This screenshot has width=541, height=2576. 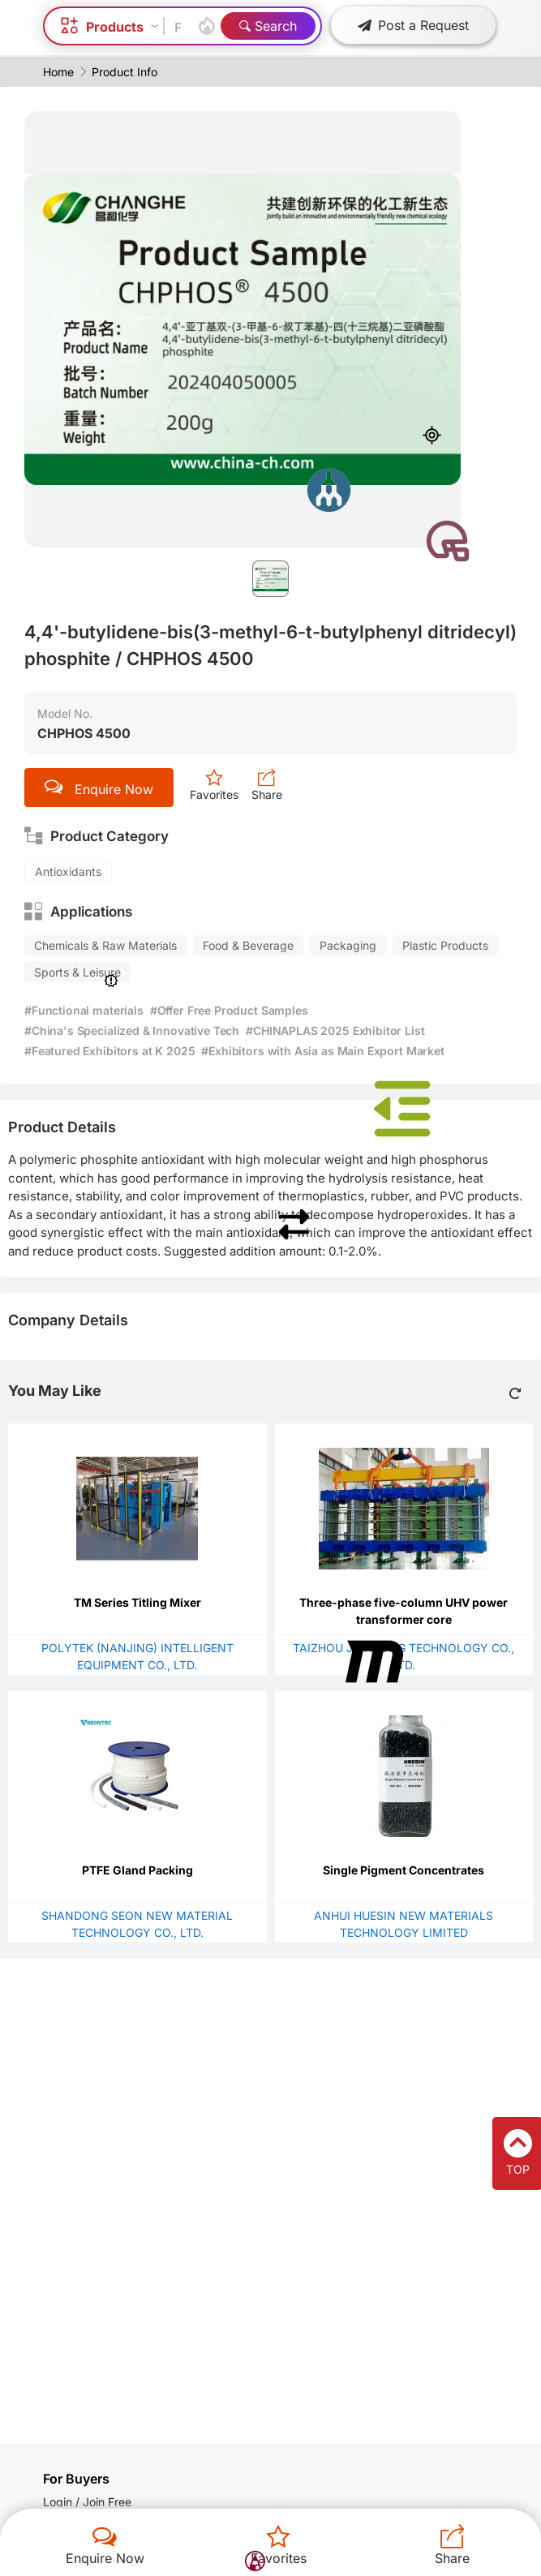 What do you see at coordinates (374, 1661) in the screenshot?
I see `maxcdn logo - content delivery network service` at bounding box center [374, 1661].